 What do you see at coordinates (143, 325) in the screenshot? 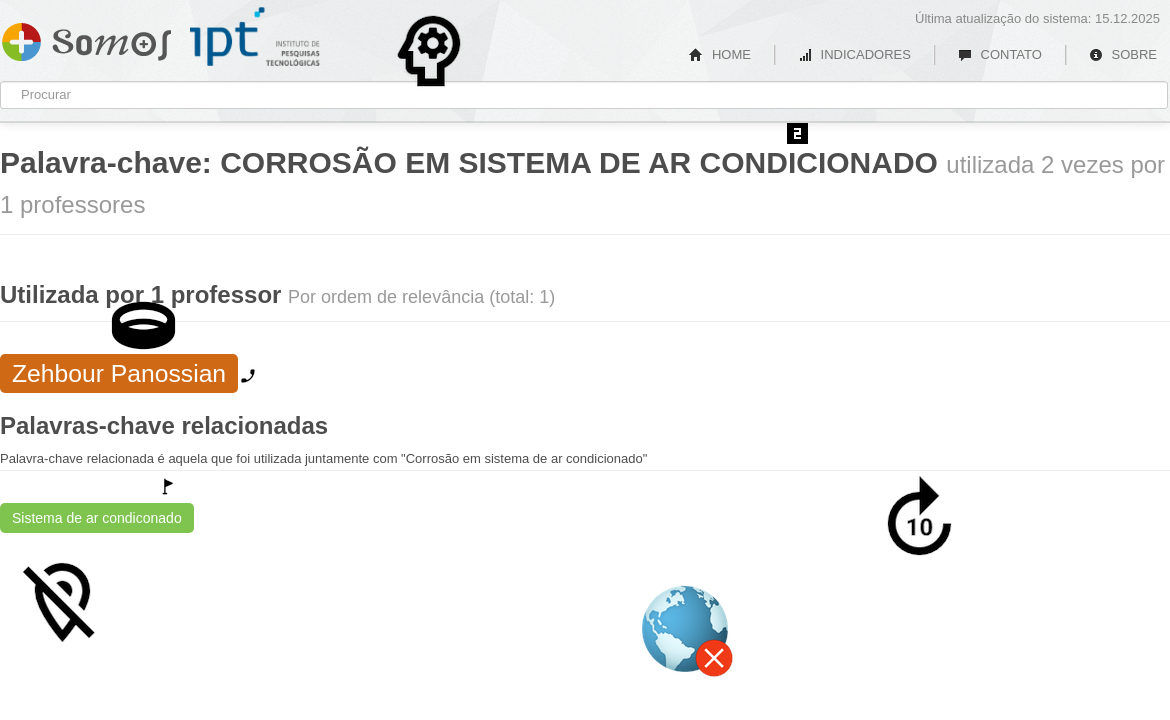
I see `indicates a ring or jewelry item` at bounding box center [143, 325].